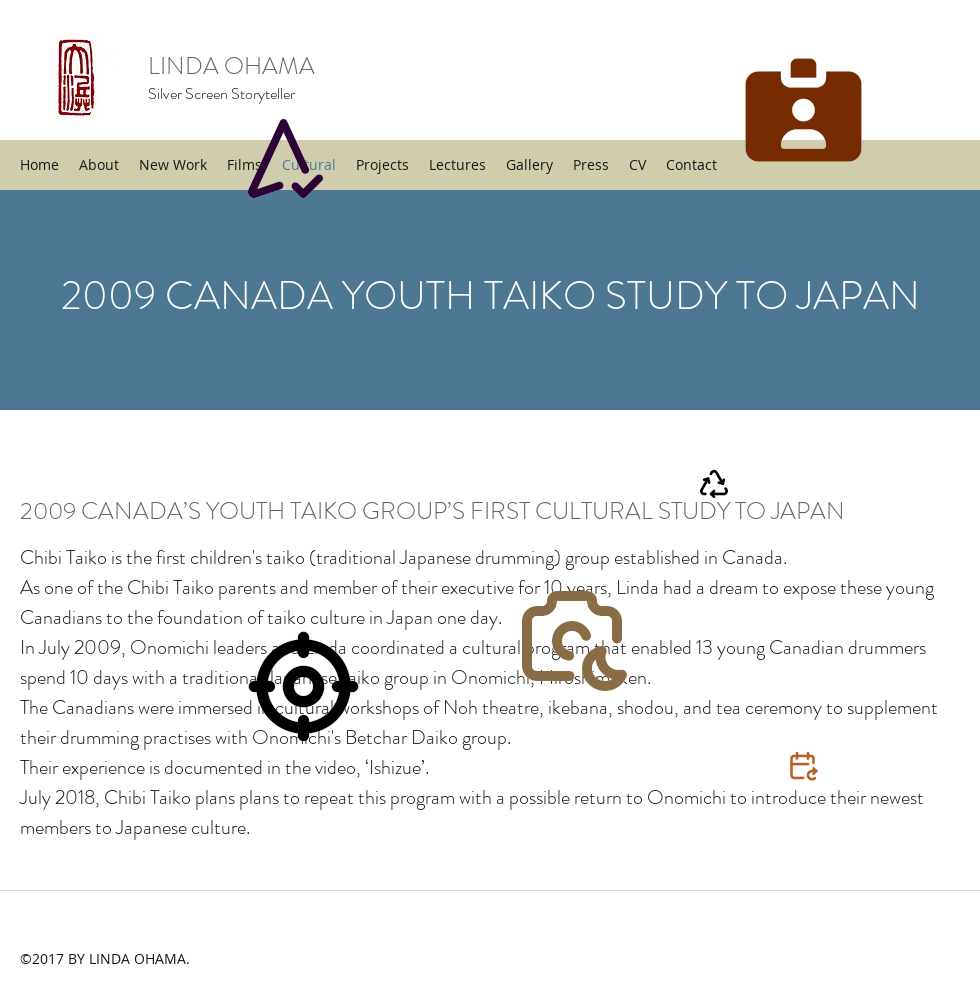  Describe the element at coordinates (303, 686) in the screenshot. I see `center map on current location` at that location.